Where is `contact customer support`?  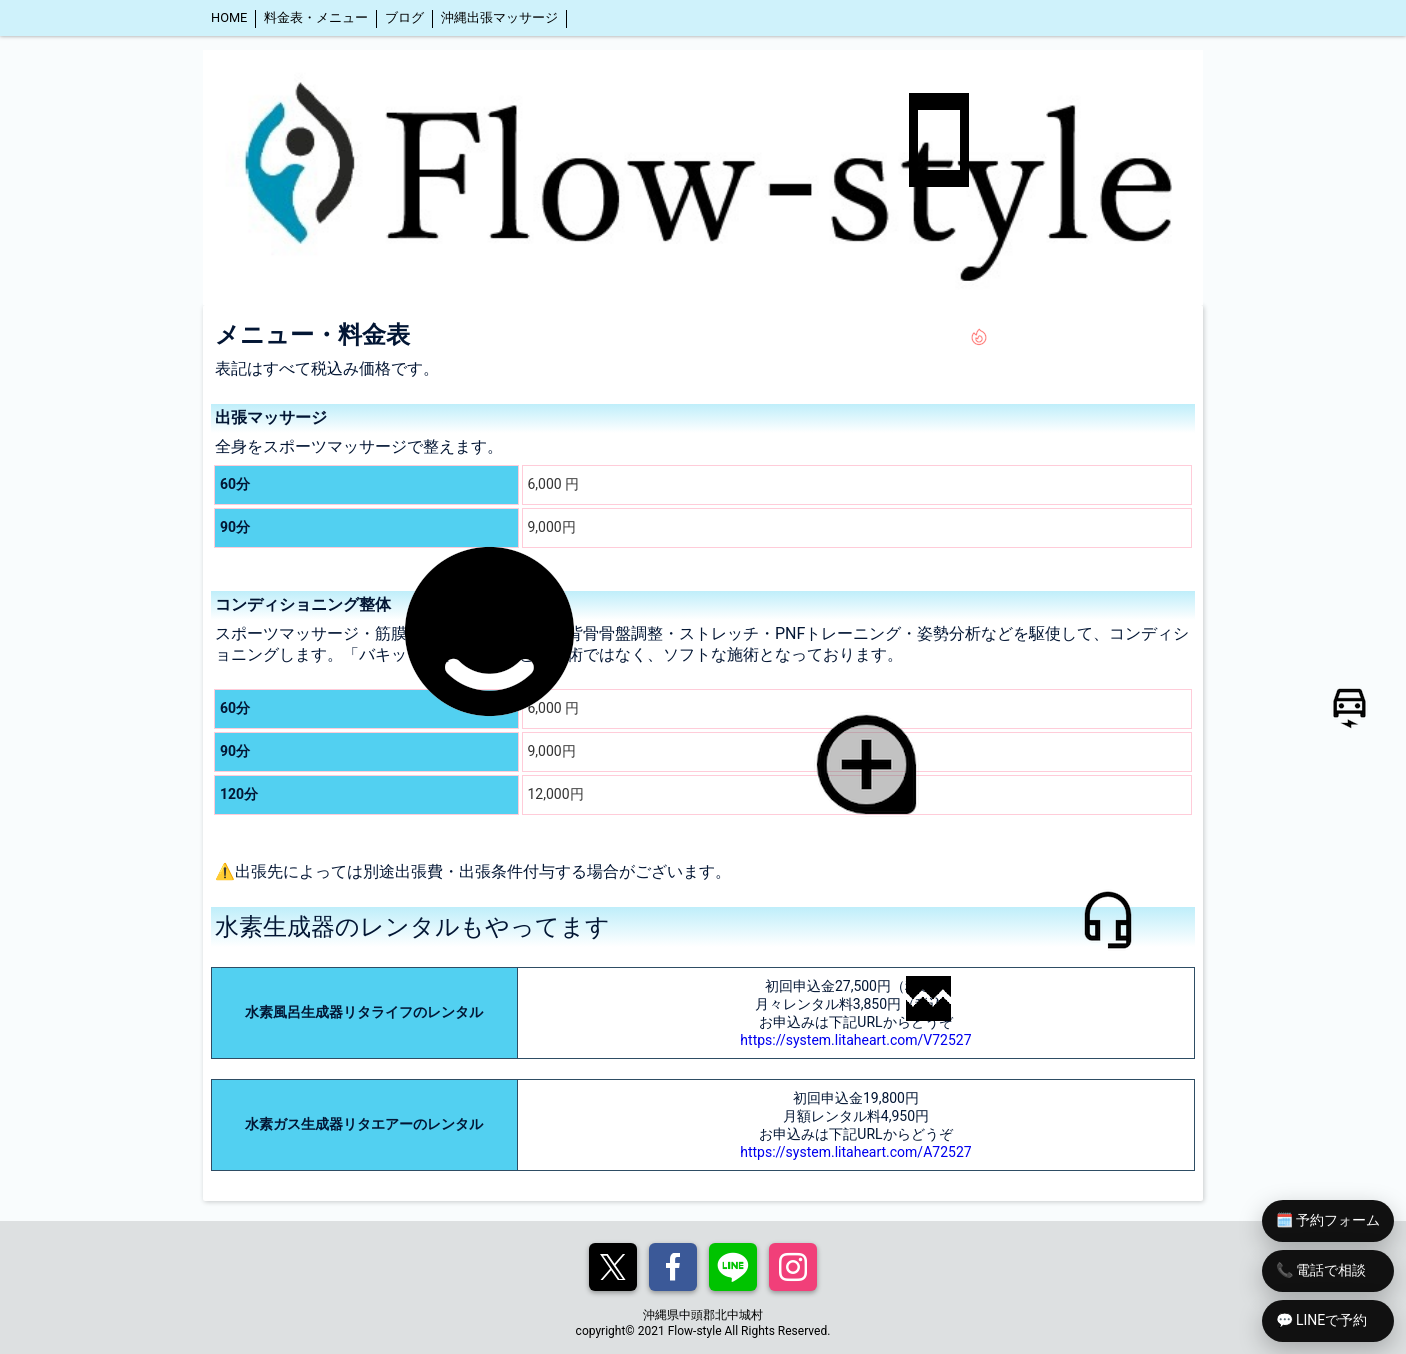
contact customer support is located at coordinates (1108, 920).